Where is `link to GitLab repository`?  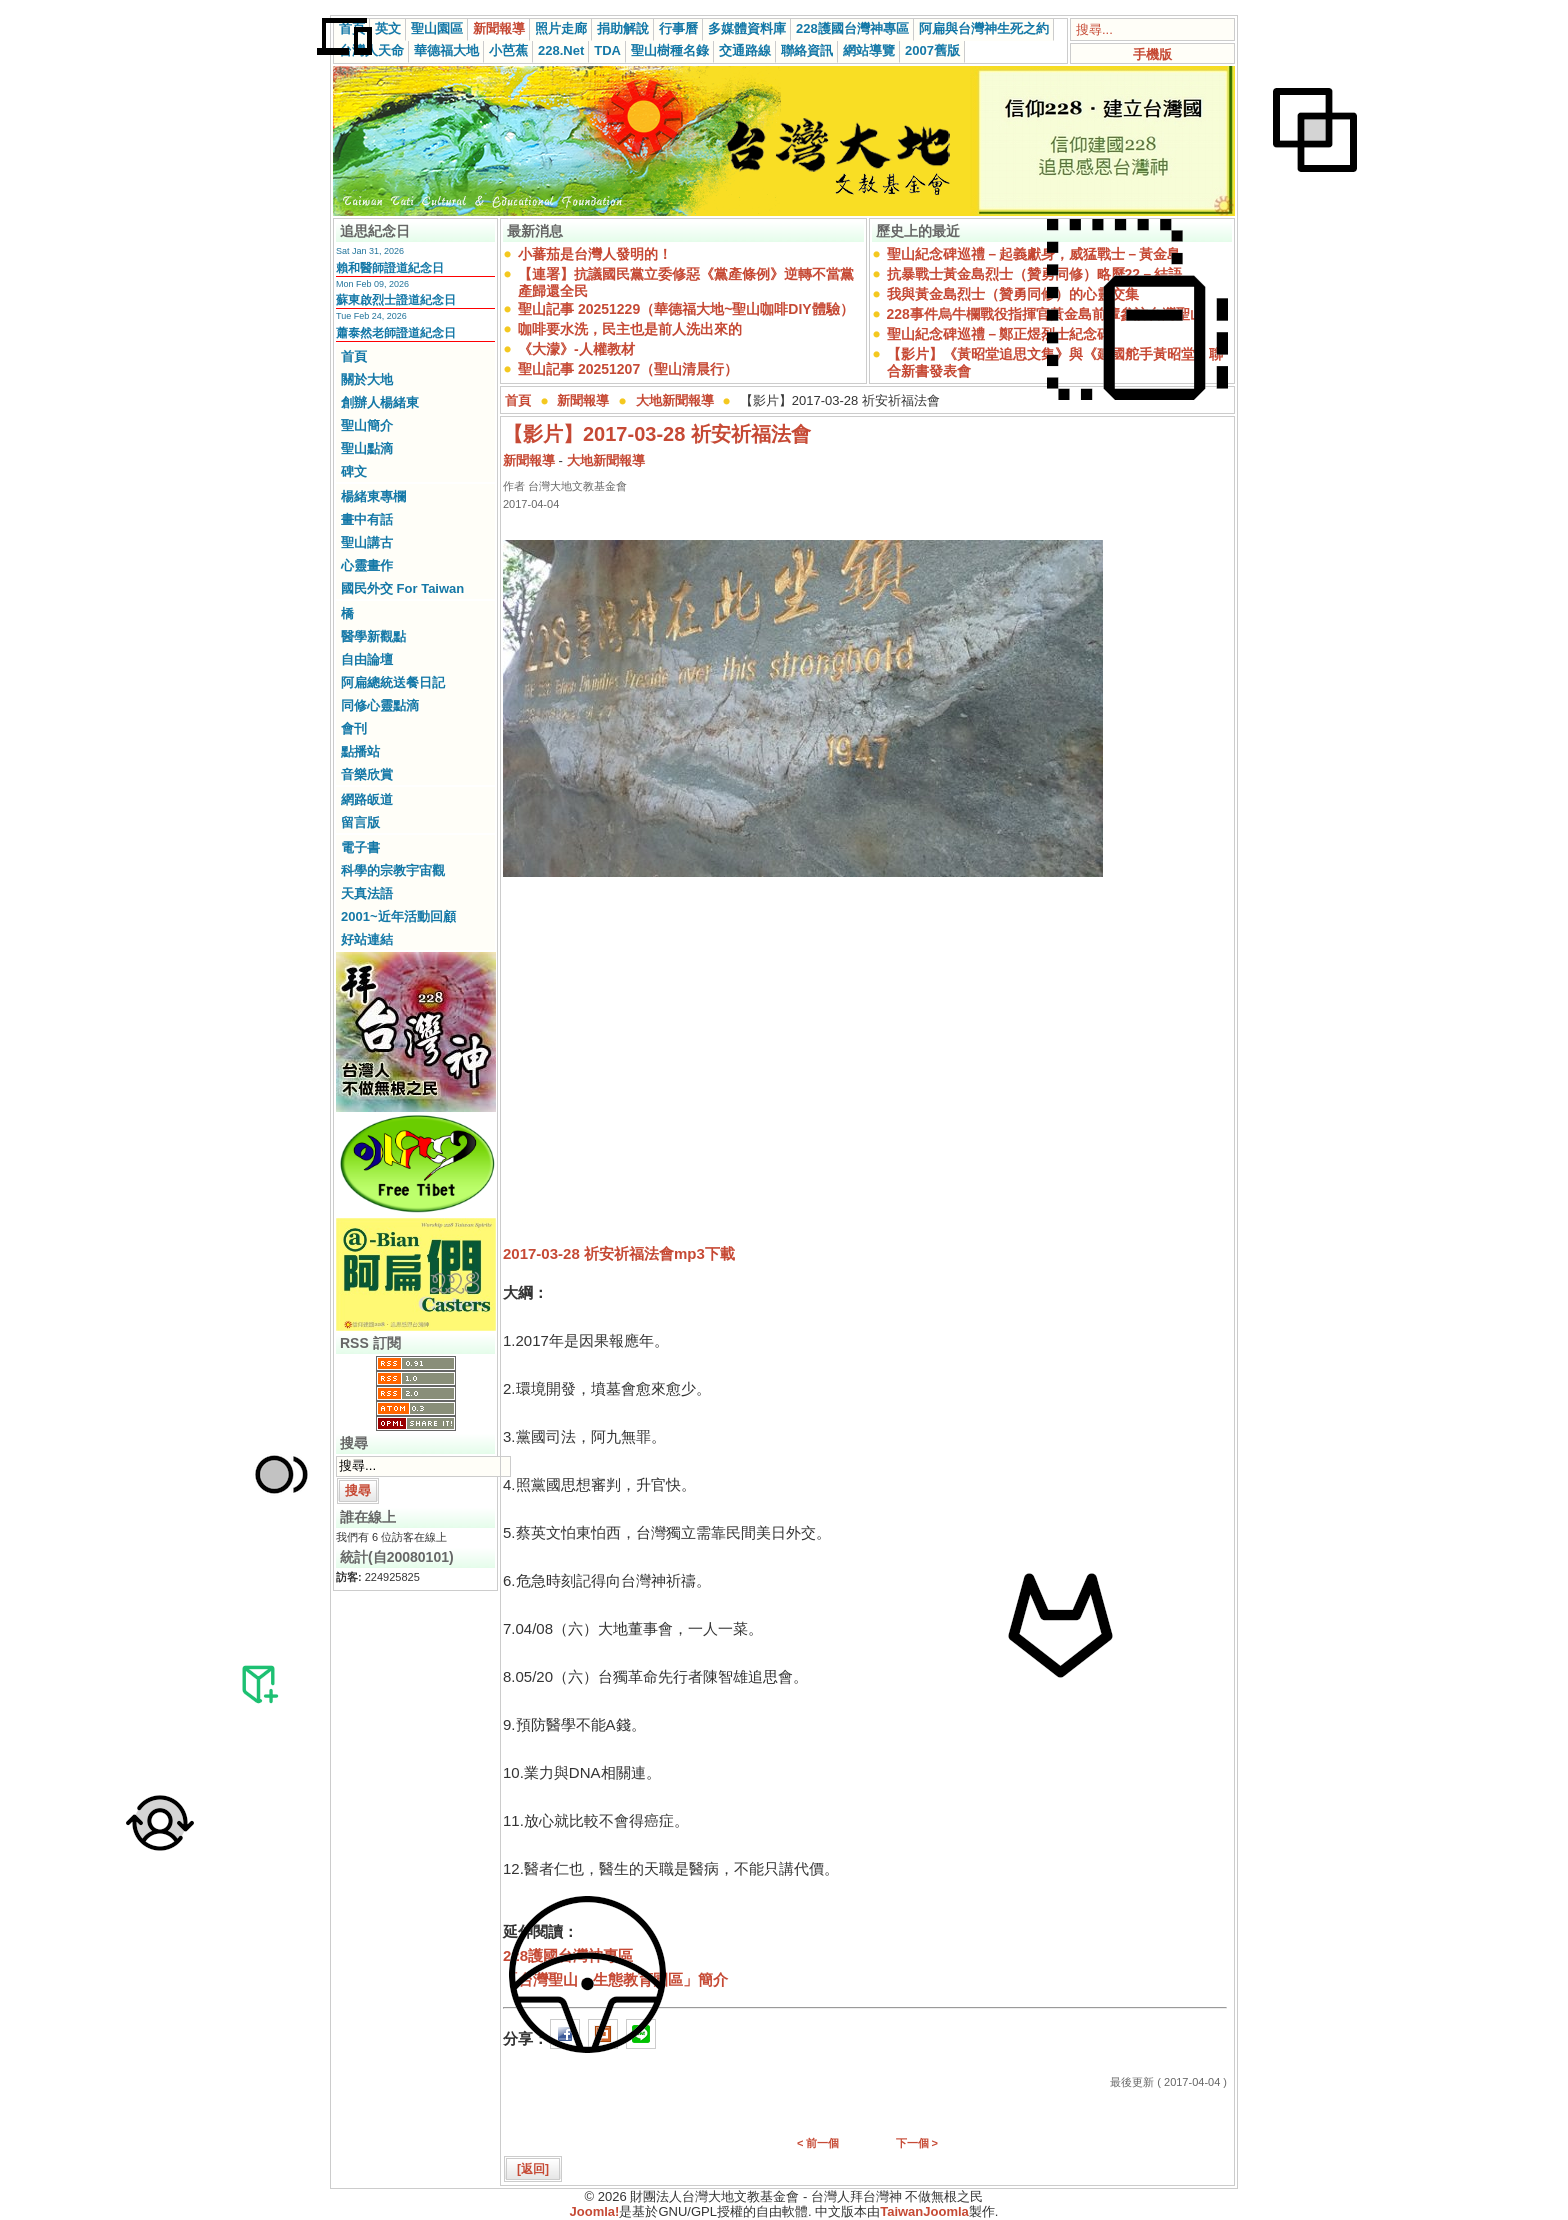
link to GitLab repository is located at coordinates (1060, 1625).